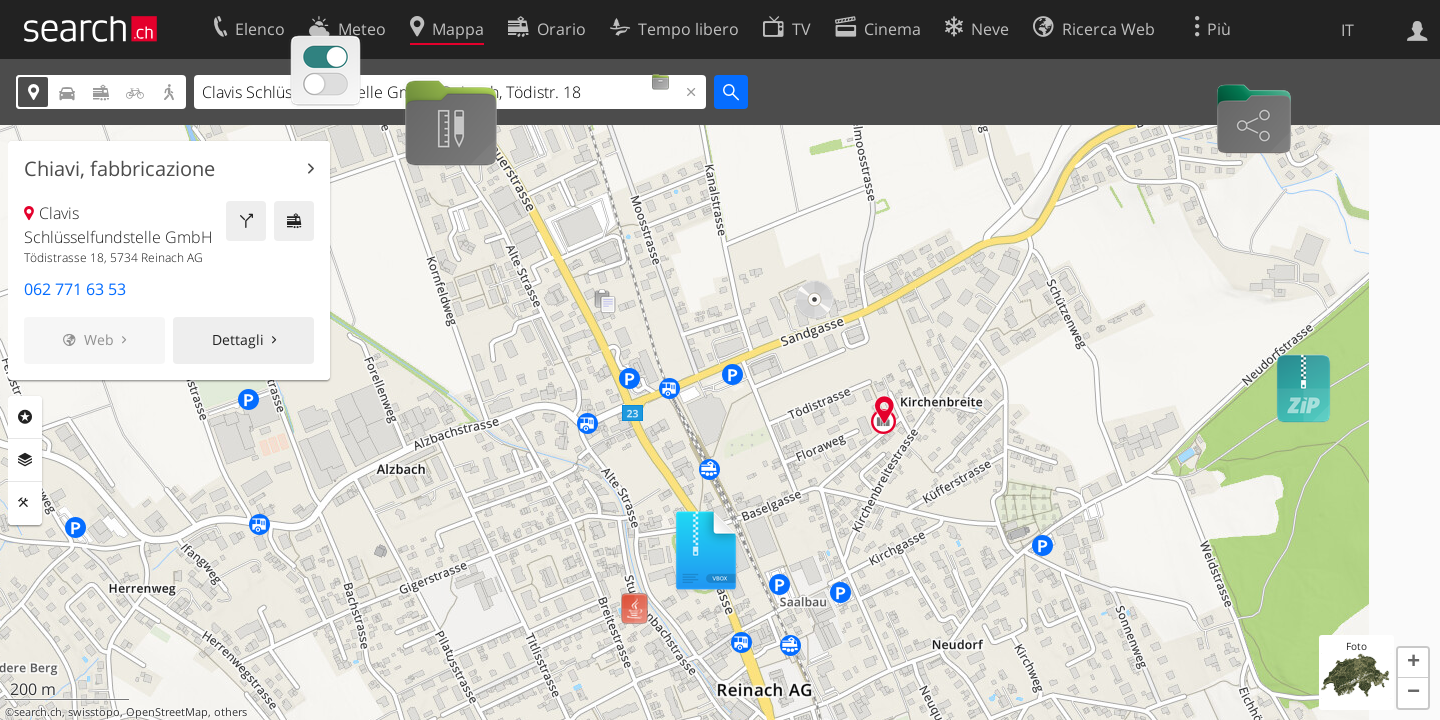 This screenshot has width=1440, height=720. What do you see at coordinates (660, 81) in the screenshot?
I see `open file manager application` at bounding box center [660, 81].